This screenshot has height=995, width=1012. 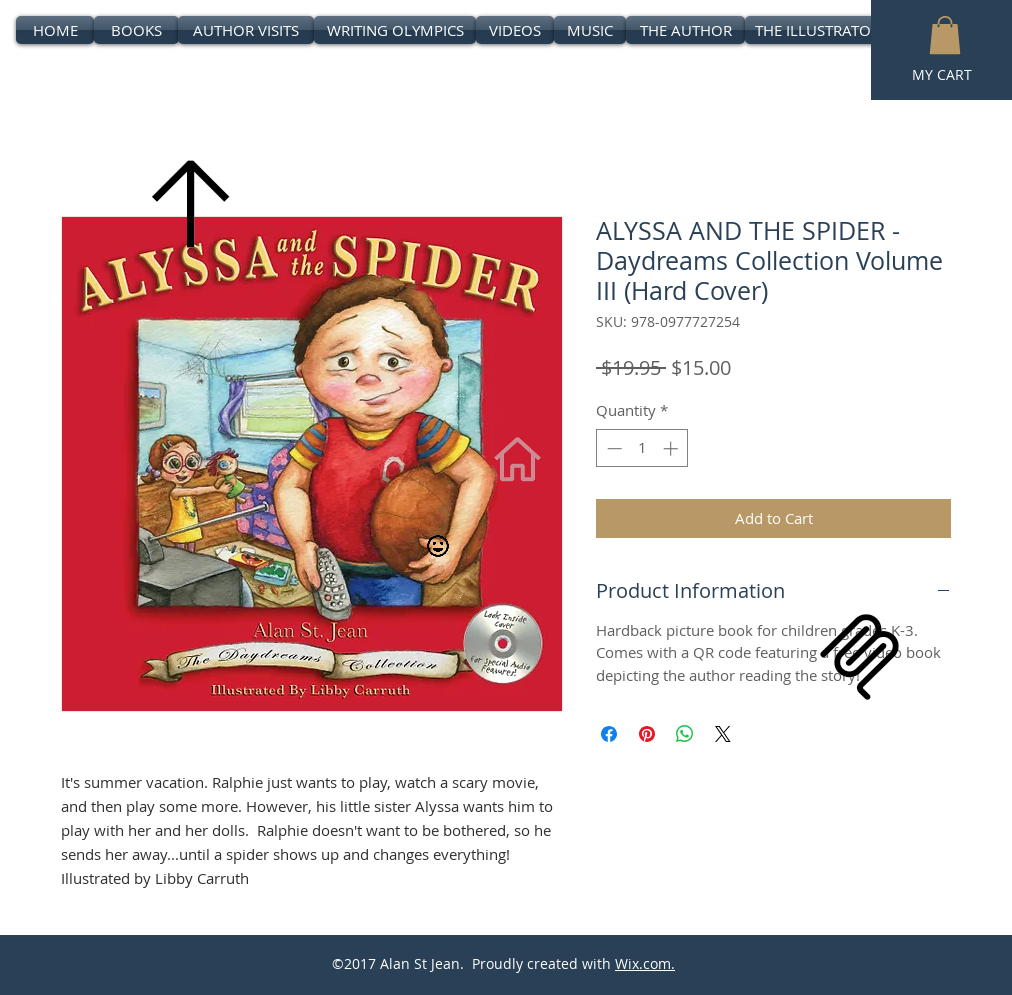 What do you see at coordinates (187, 204) in the screenshot?
I see `move item up in a list` at bounding box center [187, 204].